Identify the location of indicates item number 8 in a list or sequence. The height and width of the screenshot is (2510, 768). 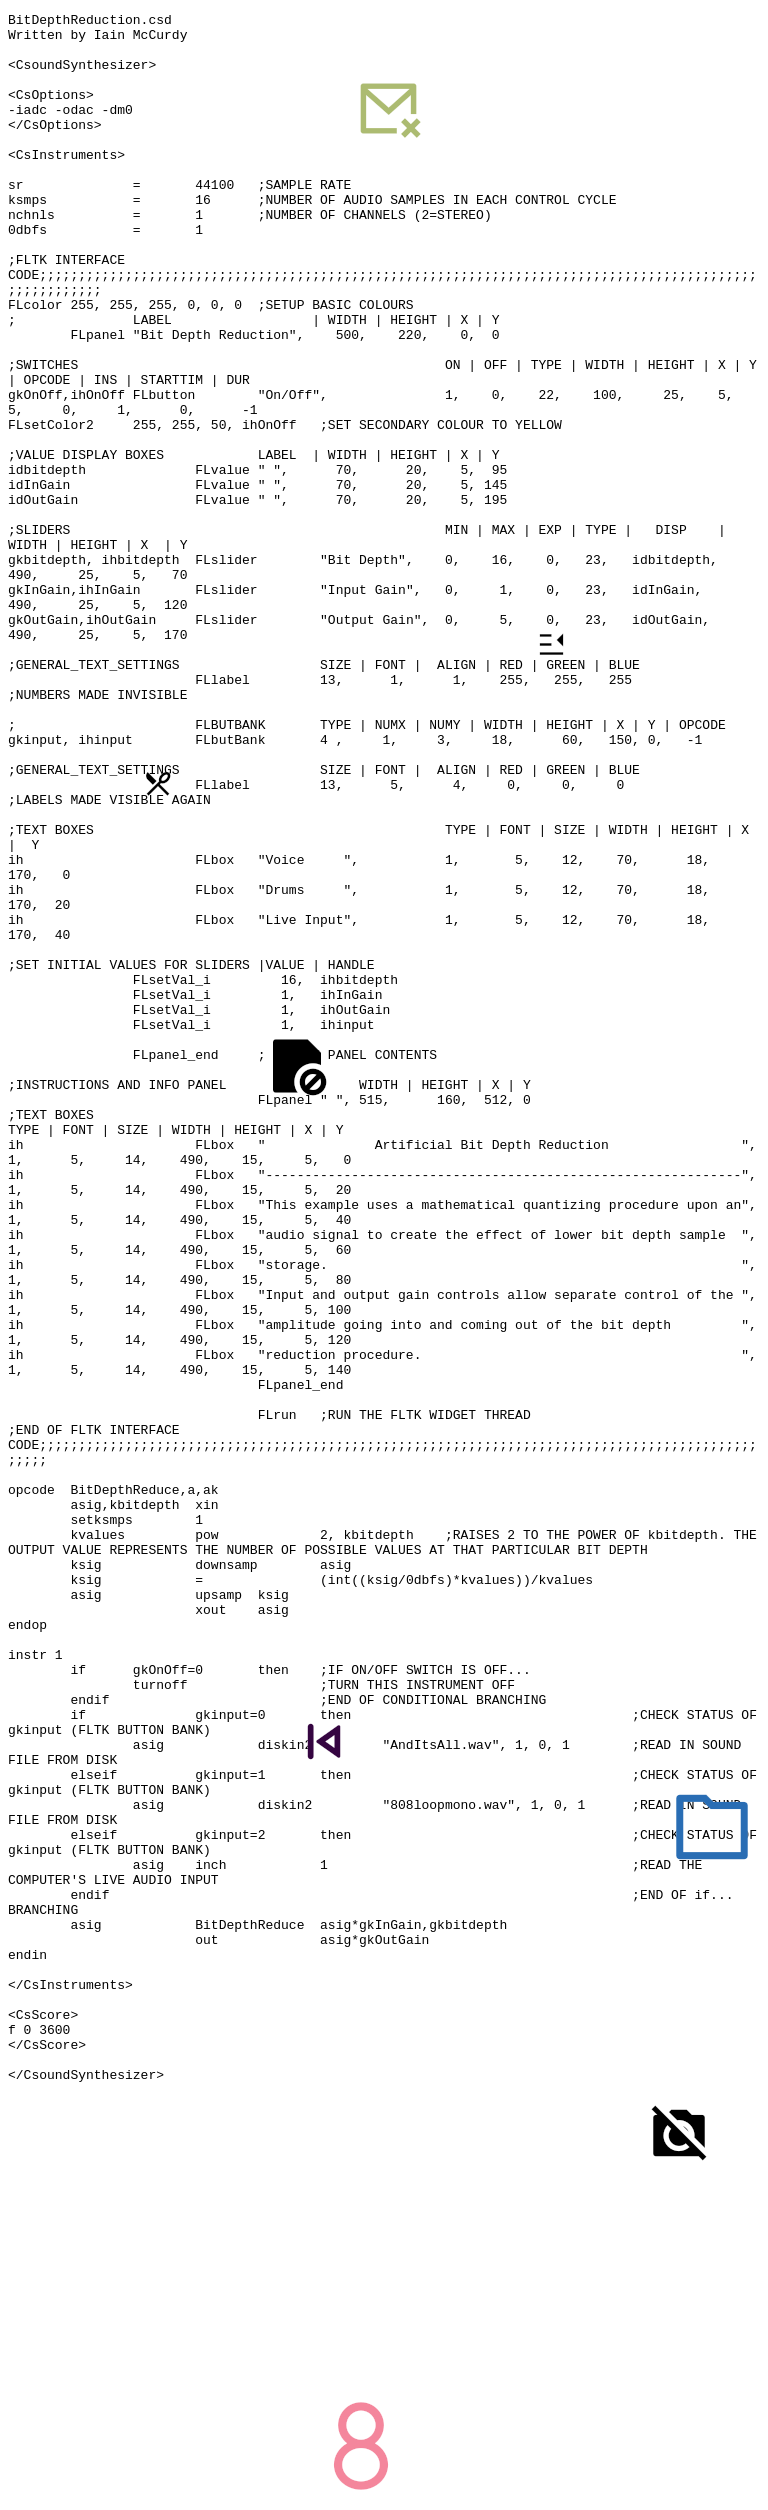
(361, 2446).